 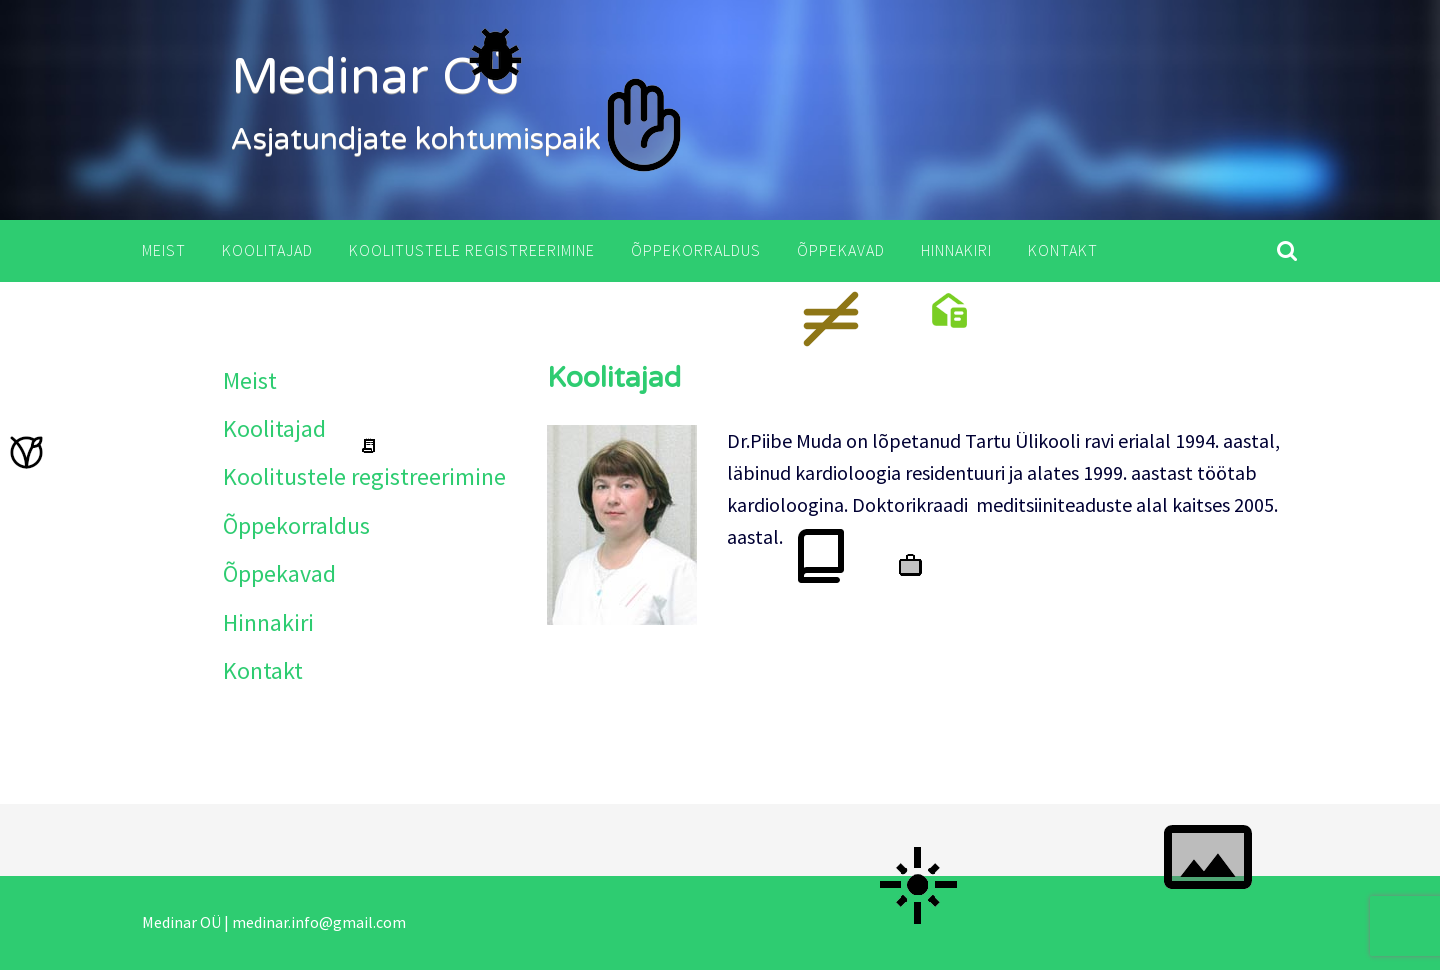 What do you see at coordinates (821, 556) in the screenshot?
I see `open your library or reading list` at bounding box center [821, 556].